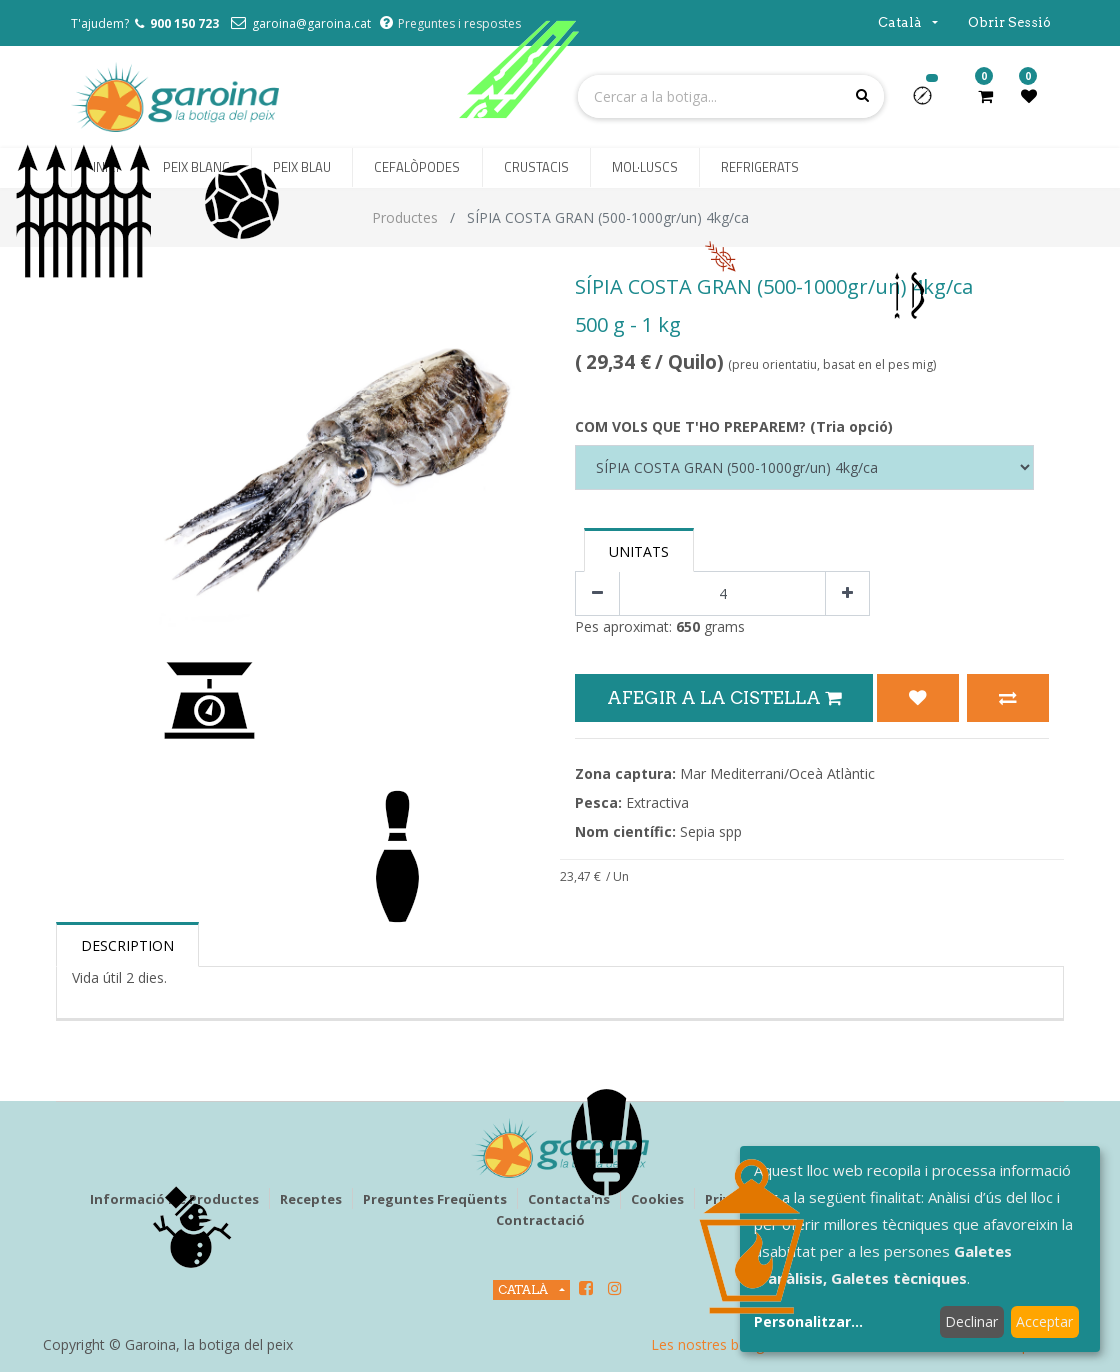  What do you see at coordinates (907, 295) in the screenshot?
I see `access archery or ranged combat skills` at bounding box center [907, 295].